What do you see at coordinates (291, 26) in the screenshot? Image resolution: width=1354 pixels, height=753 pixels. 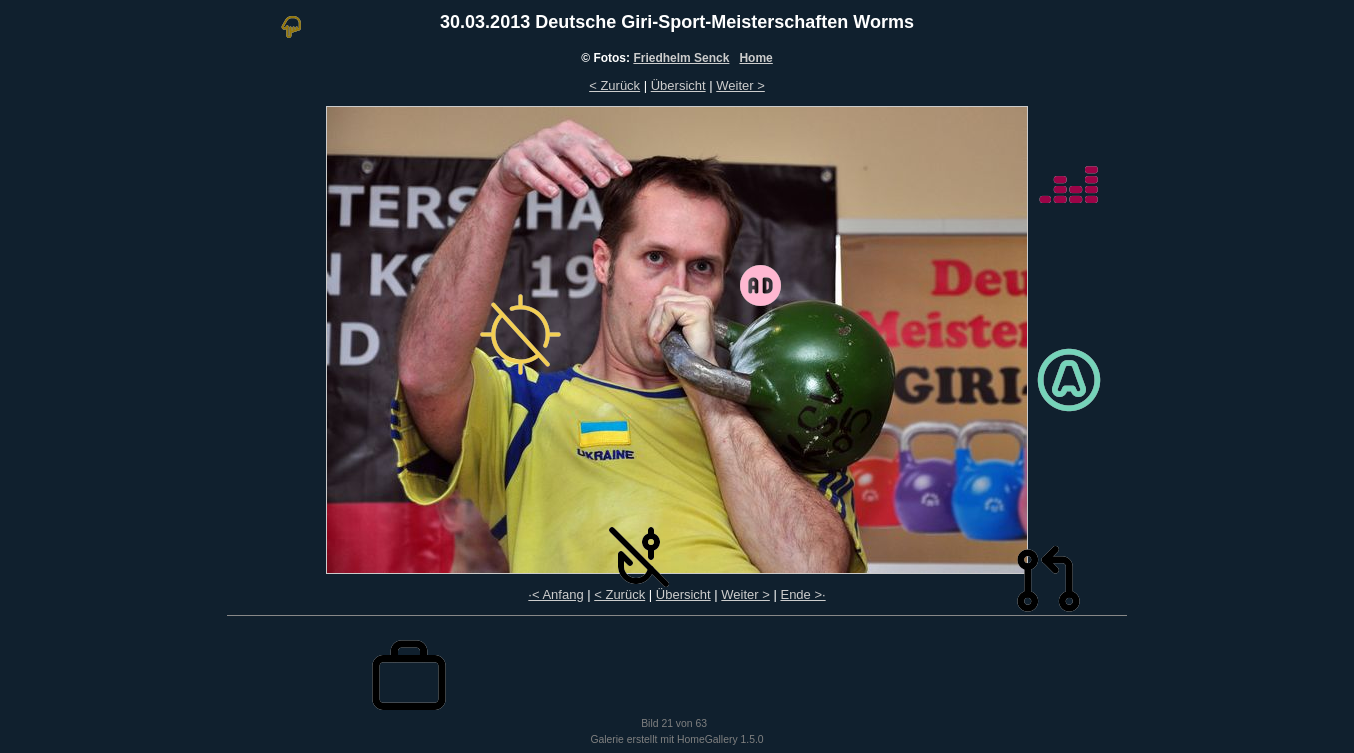 I see `scroll down or swipe downward` at bounding box center [291, 26].